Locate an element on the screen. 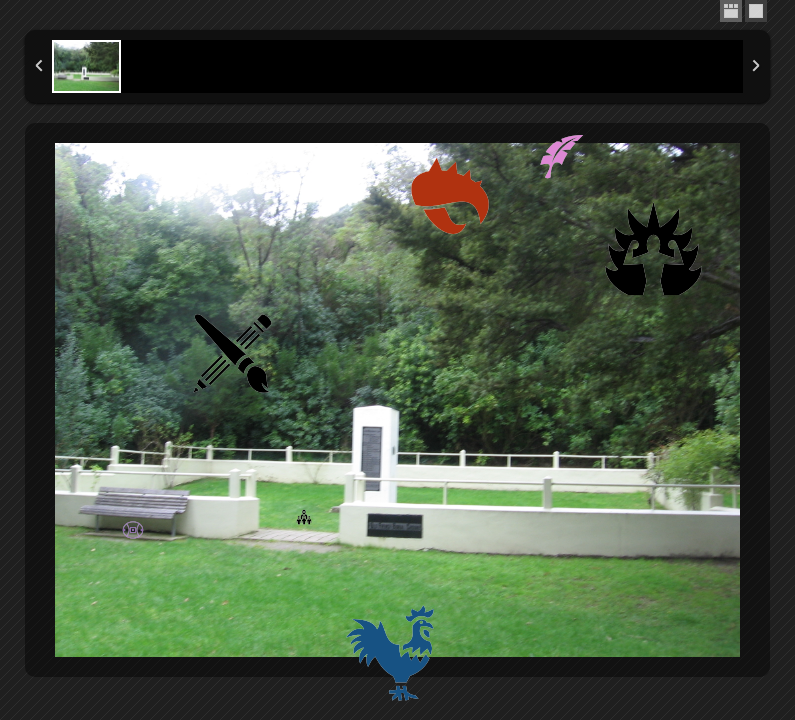  activate a power-up or special ability is located at coordinates (653, 247).